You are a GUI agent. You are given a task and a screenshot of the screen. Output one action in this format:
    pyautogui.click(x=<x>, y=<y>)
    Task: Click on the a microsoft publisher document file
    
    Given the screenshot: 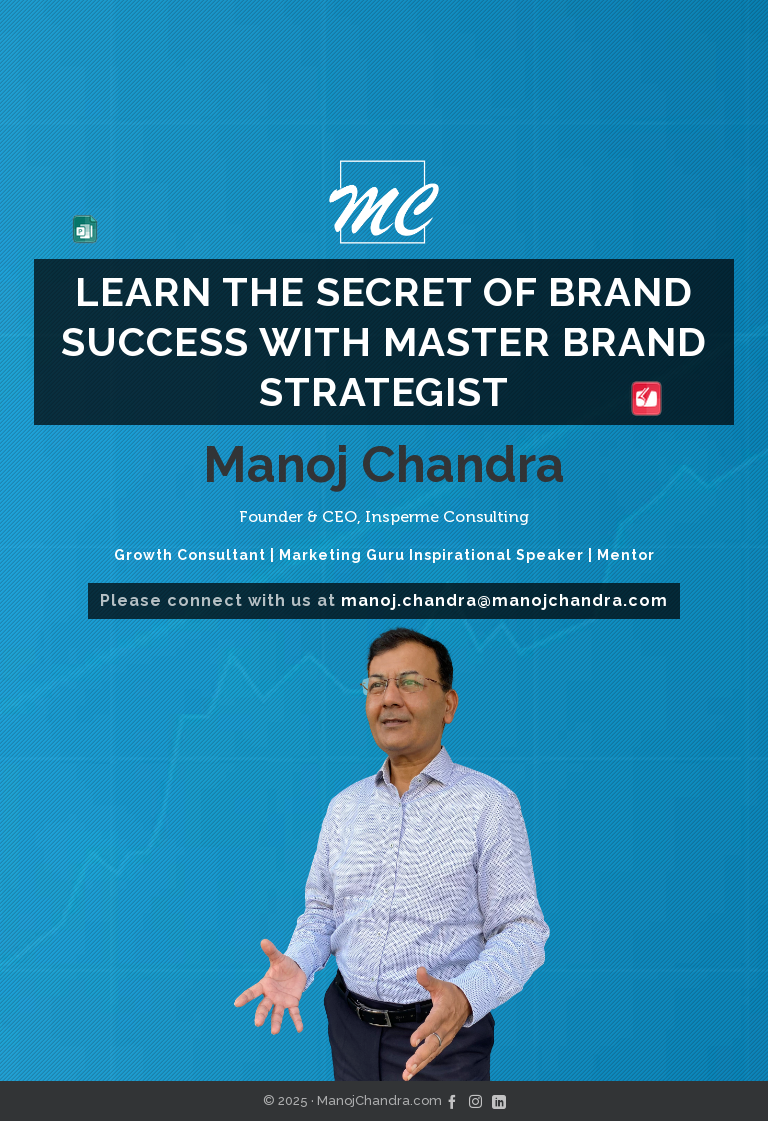 What is the action you would take?
    pyautogui.click(x=85, y=229)
    